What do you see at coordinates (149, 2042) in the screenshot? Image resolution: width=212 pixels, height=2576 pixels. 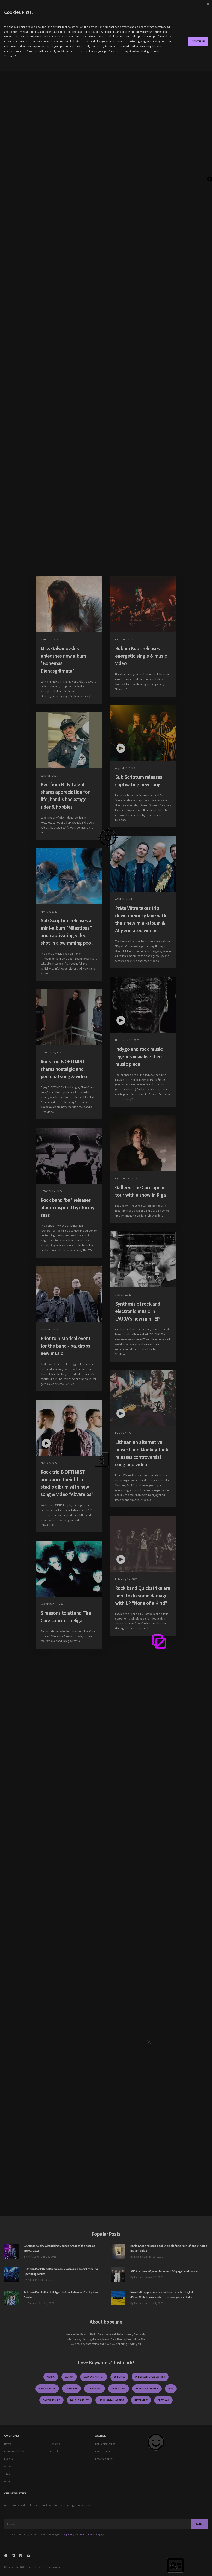 I see `indicates negative feedback or dissatisfaction` at bounding box center [149, 2042].